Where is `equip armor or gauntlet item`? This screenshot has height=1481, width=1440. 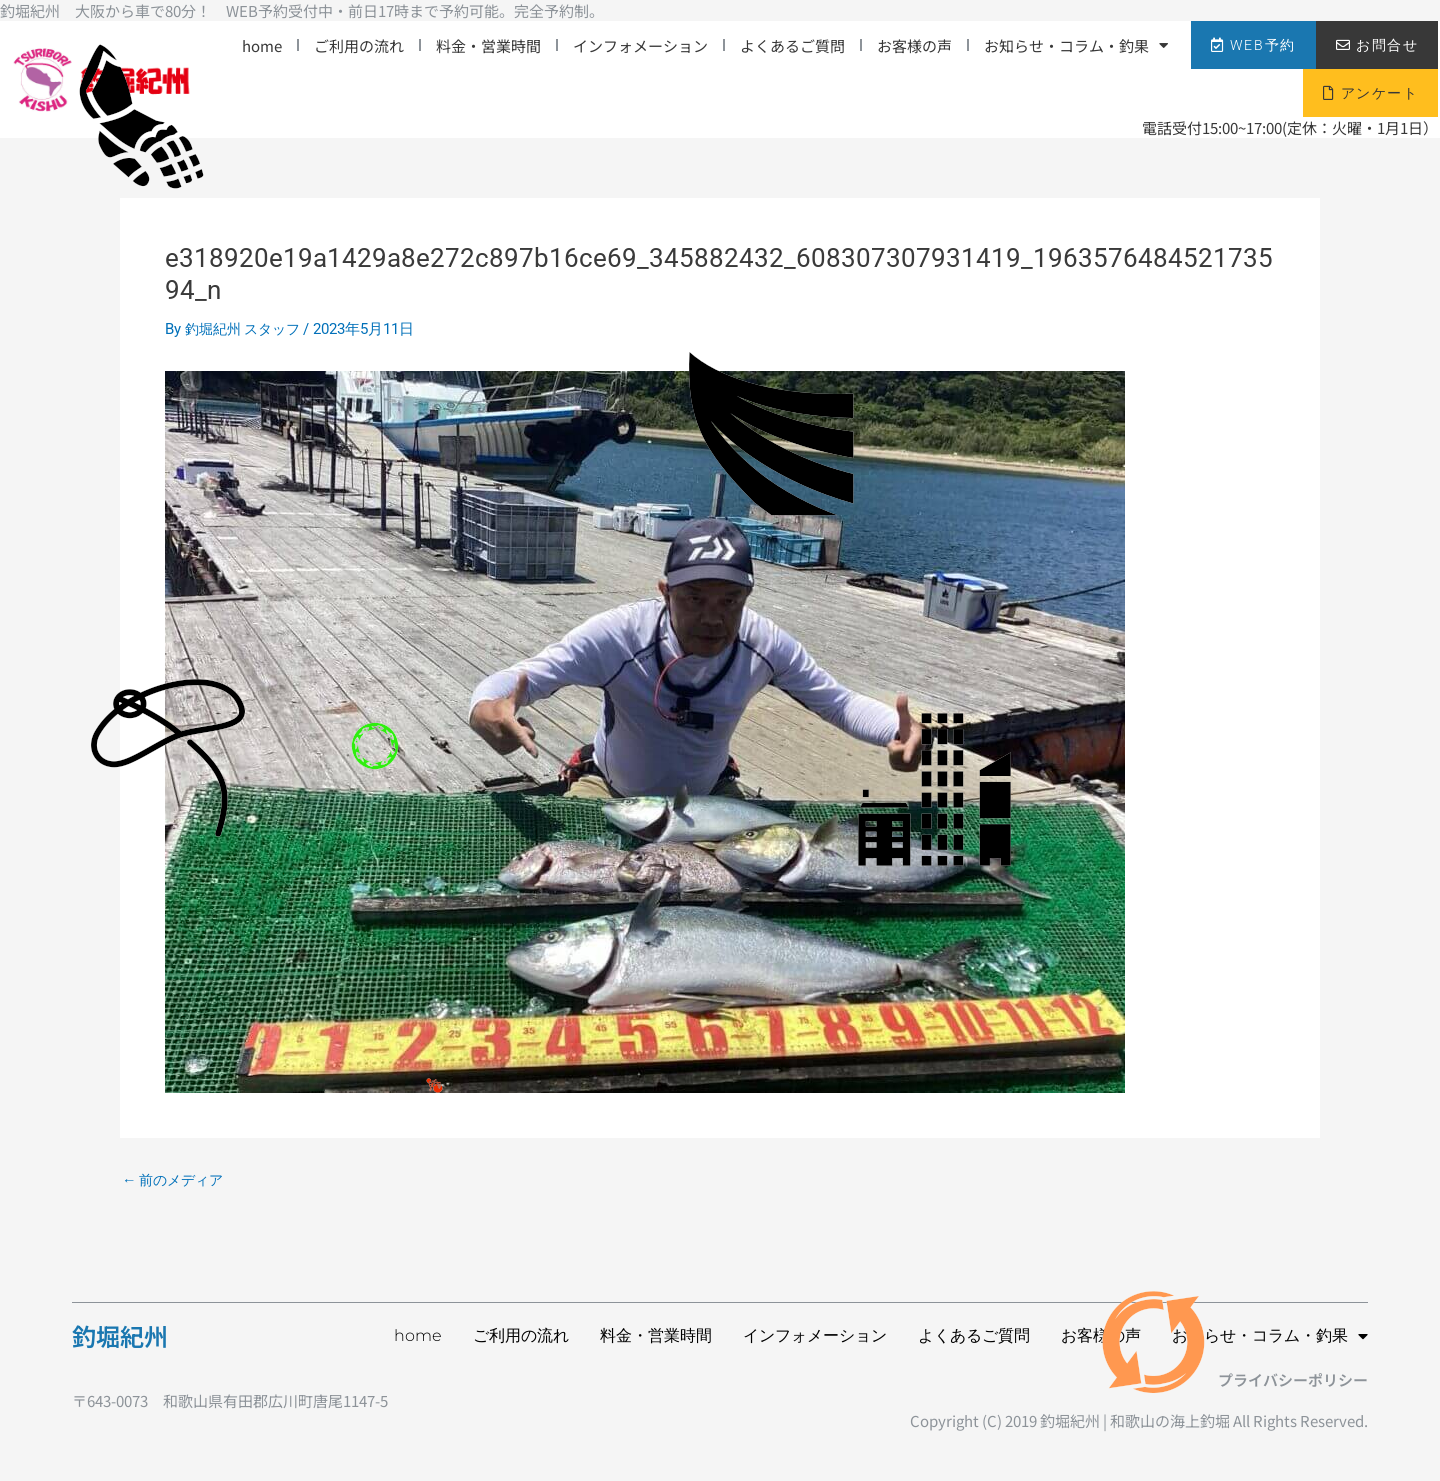 equip armor or gauntlet item is located at coordinates (141, 116).